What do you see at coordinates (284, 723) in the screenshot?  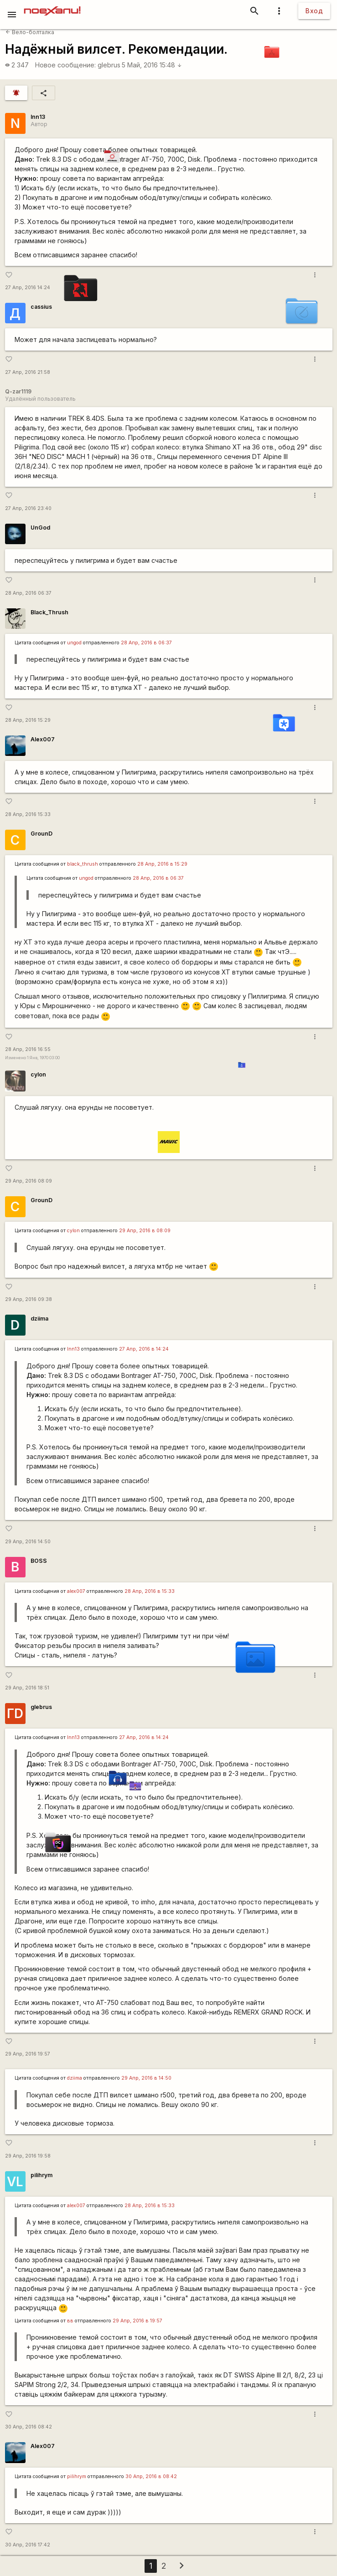 I see `open Tim messaging app folder` at bounding box center [284, 723].